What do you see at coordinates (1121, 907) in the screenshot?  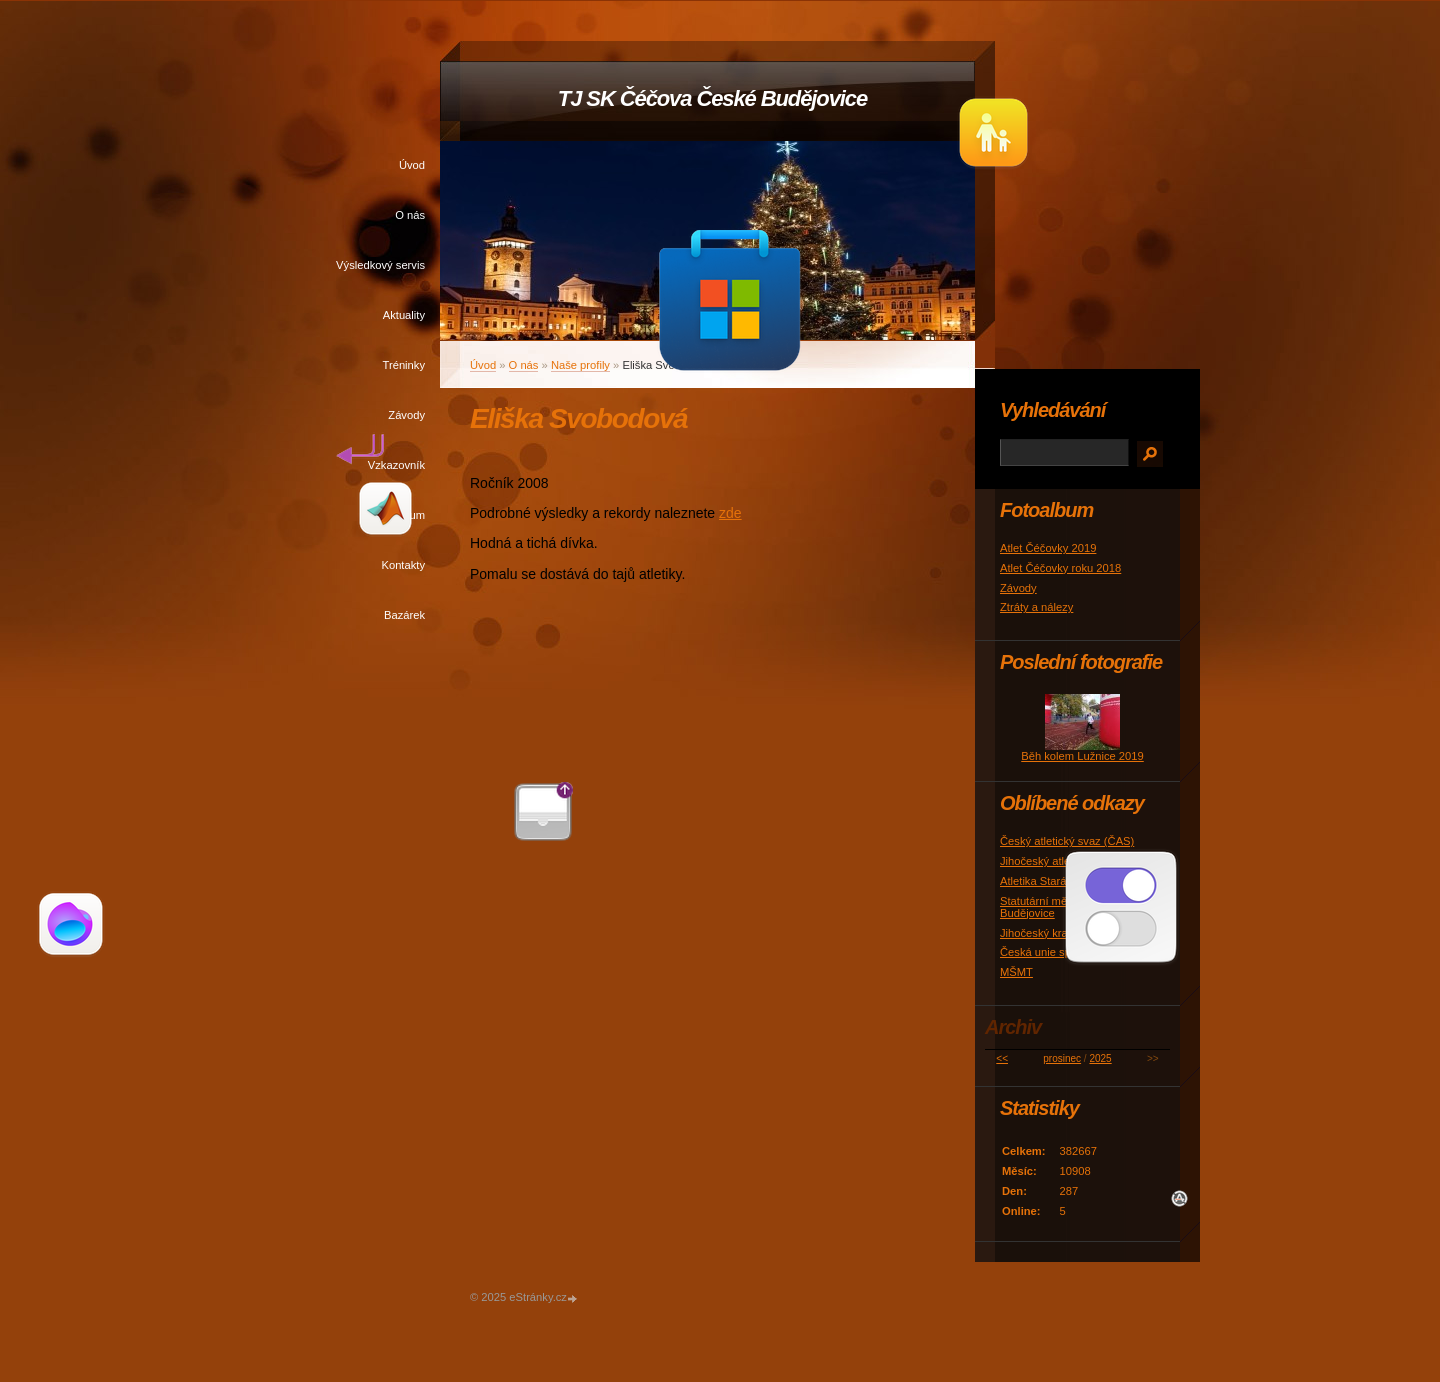 I see `open unity tweak tool settings` at bounding box center [1121, 907].